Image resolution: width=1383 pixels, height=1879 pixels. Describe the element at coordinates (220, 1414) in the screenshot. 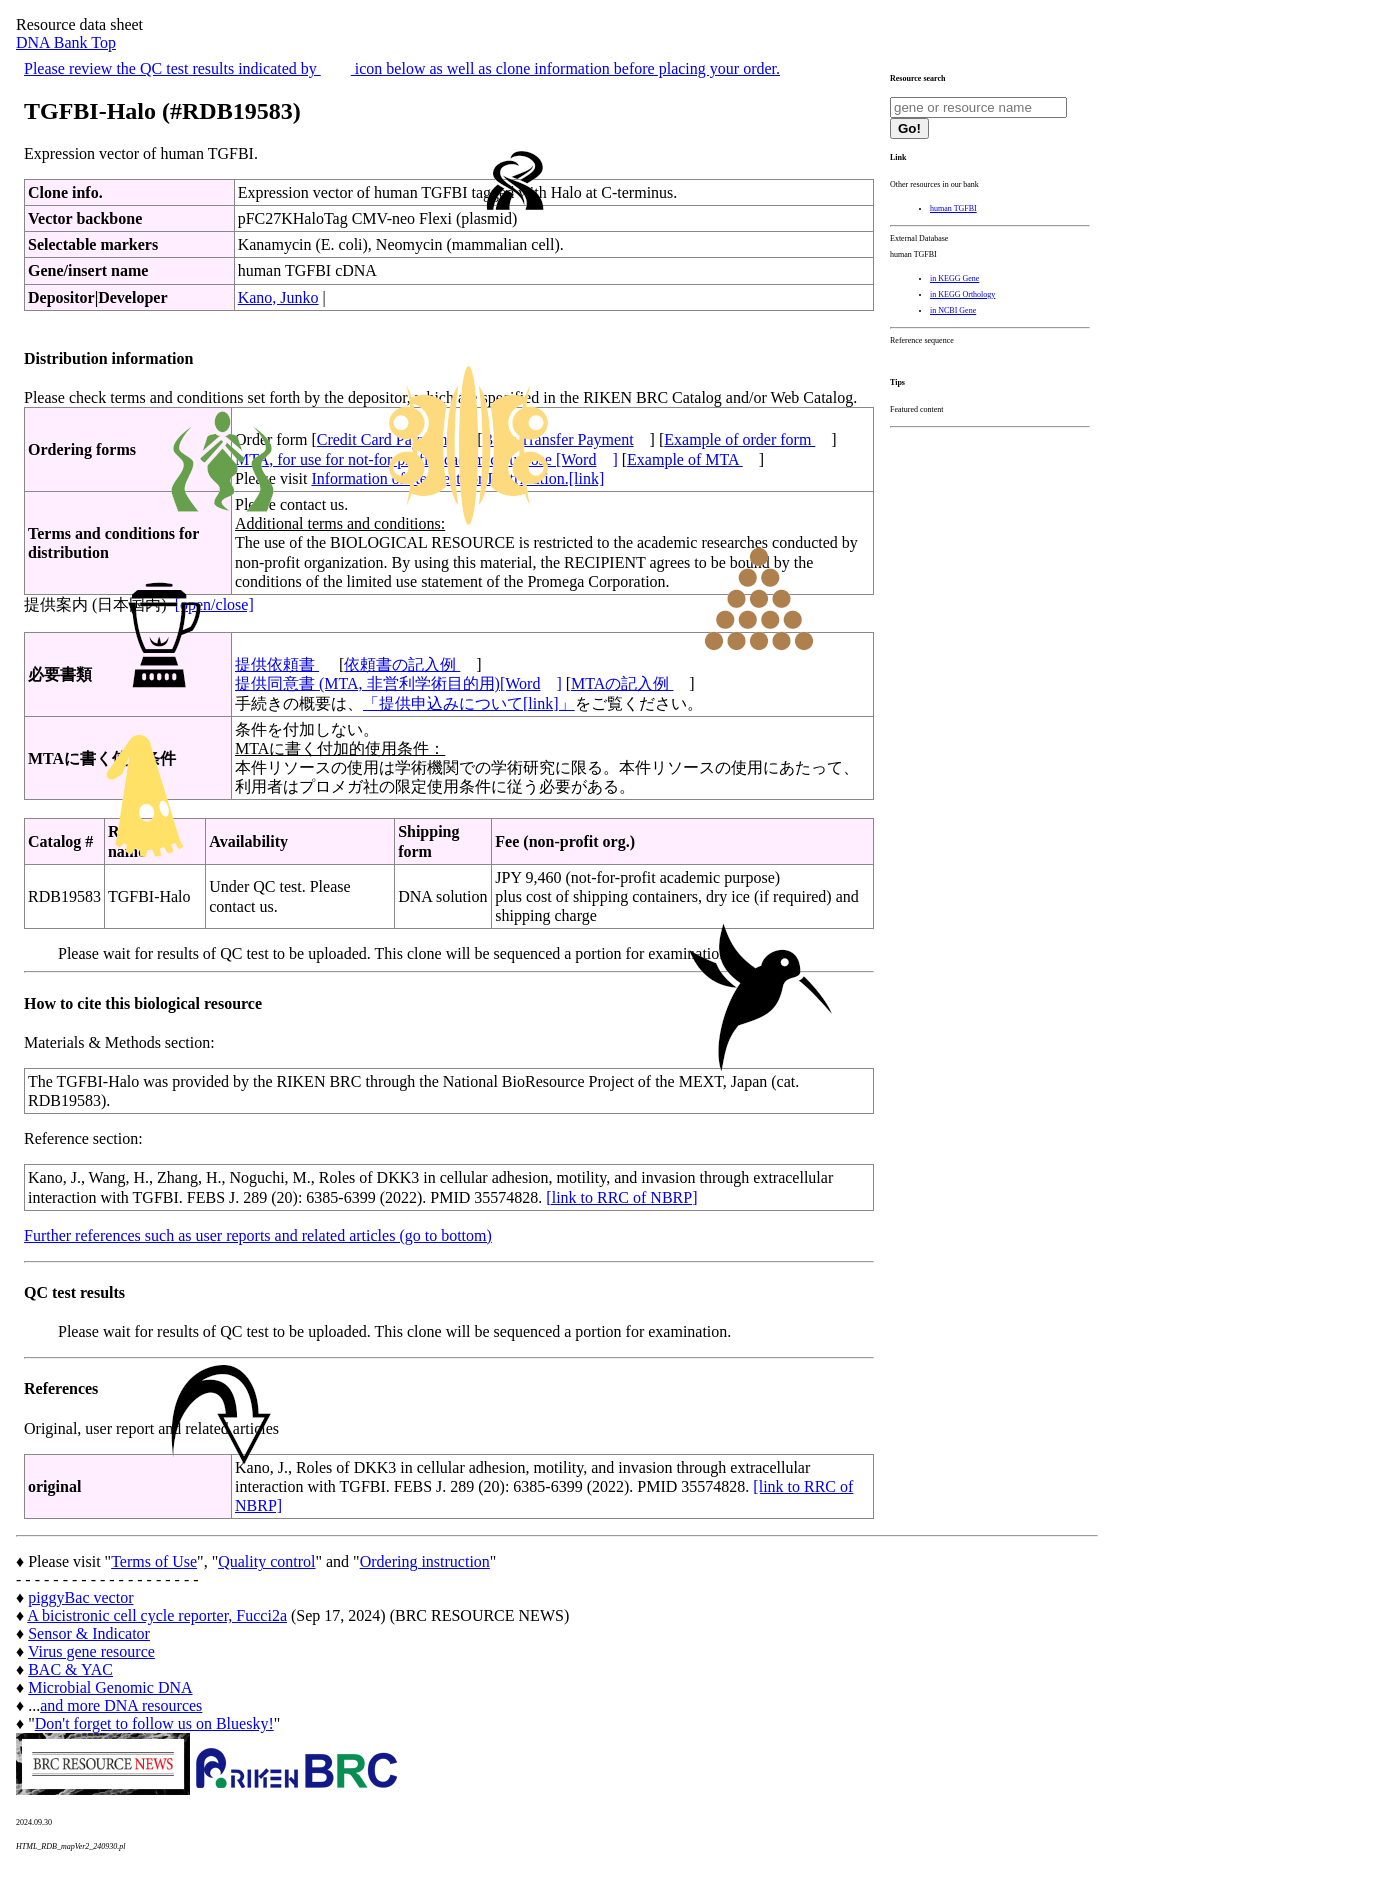

I see `undo or revert last action` at that location.